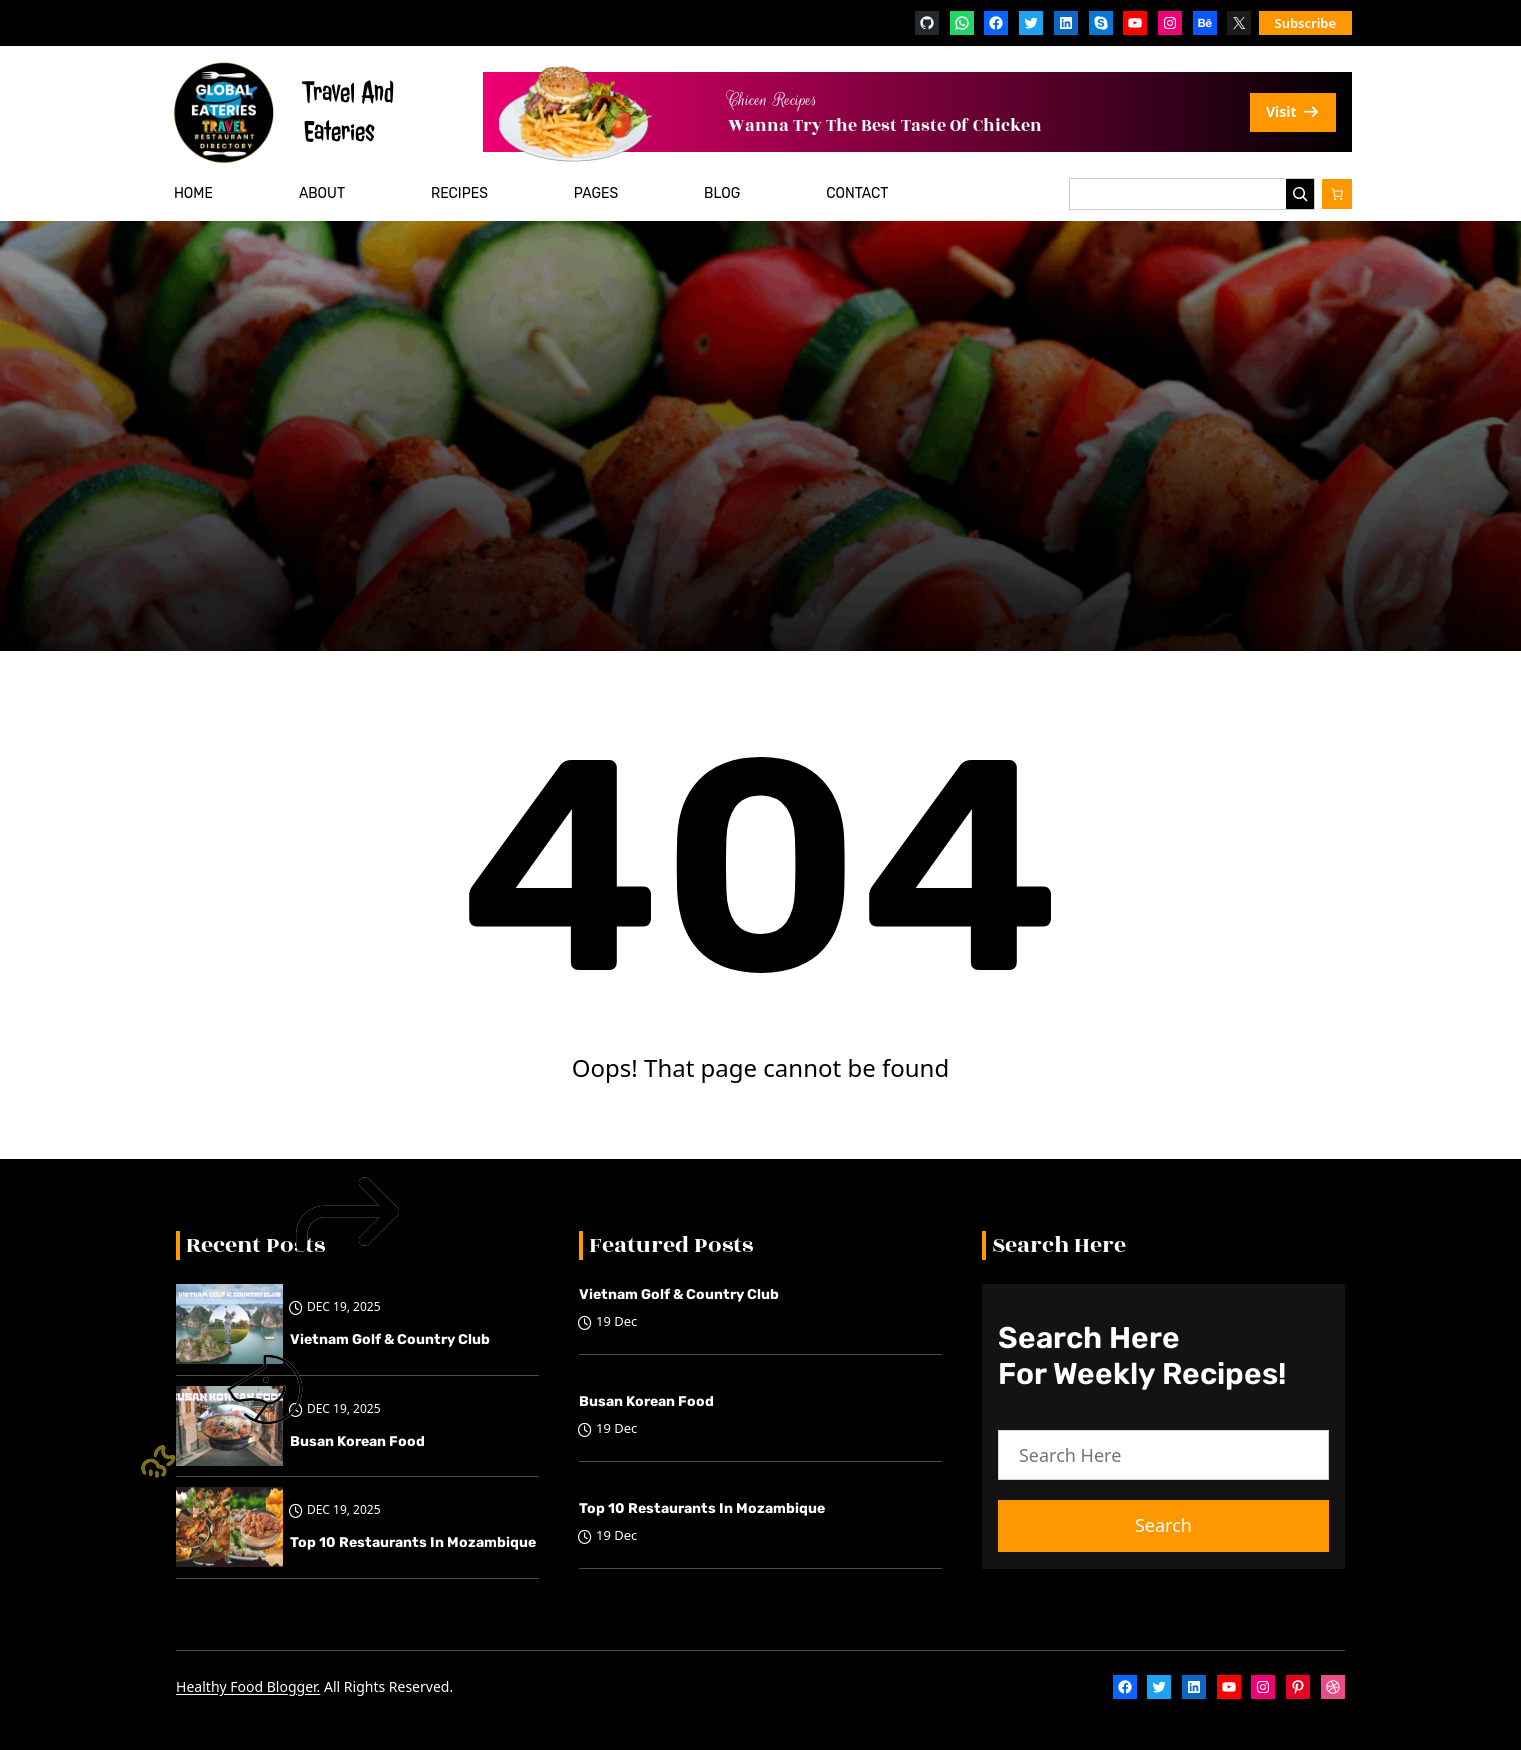 The width and height of the screenshot is (1521, 1750). What do you see at coordinates (347, 1211) in the screenshot?
I see `forward a message or email` at bounding box center [347, 1211].